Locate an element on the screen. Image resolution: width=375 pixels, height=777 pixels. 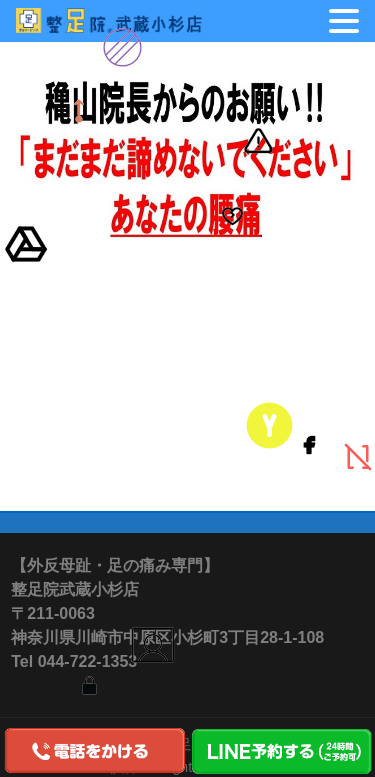
disable code block or syntax formatting is located at coordinates (358, 457).